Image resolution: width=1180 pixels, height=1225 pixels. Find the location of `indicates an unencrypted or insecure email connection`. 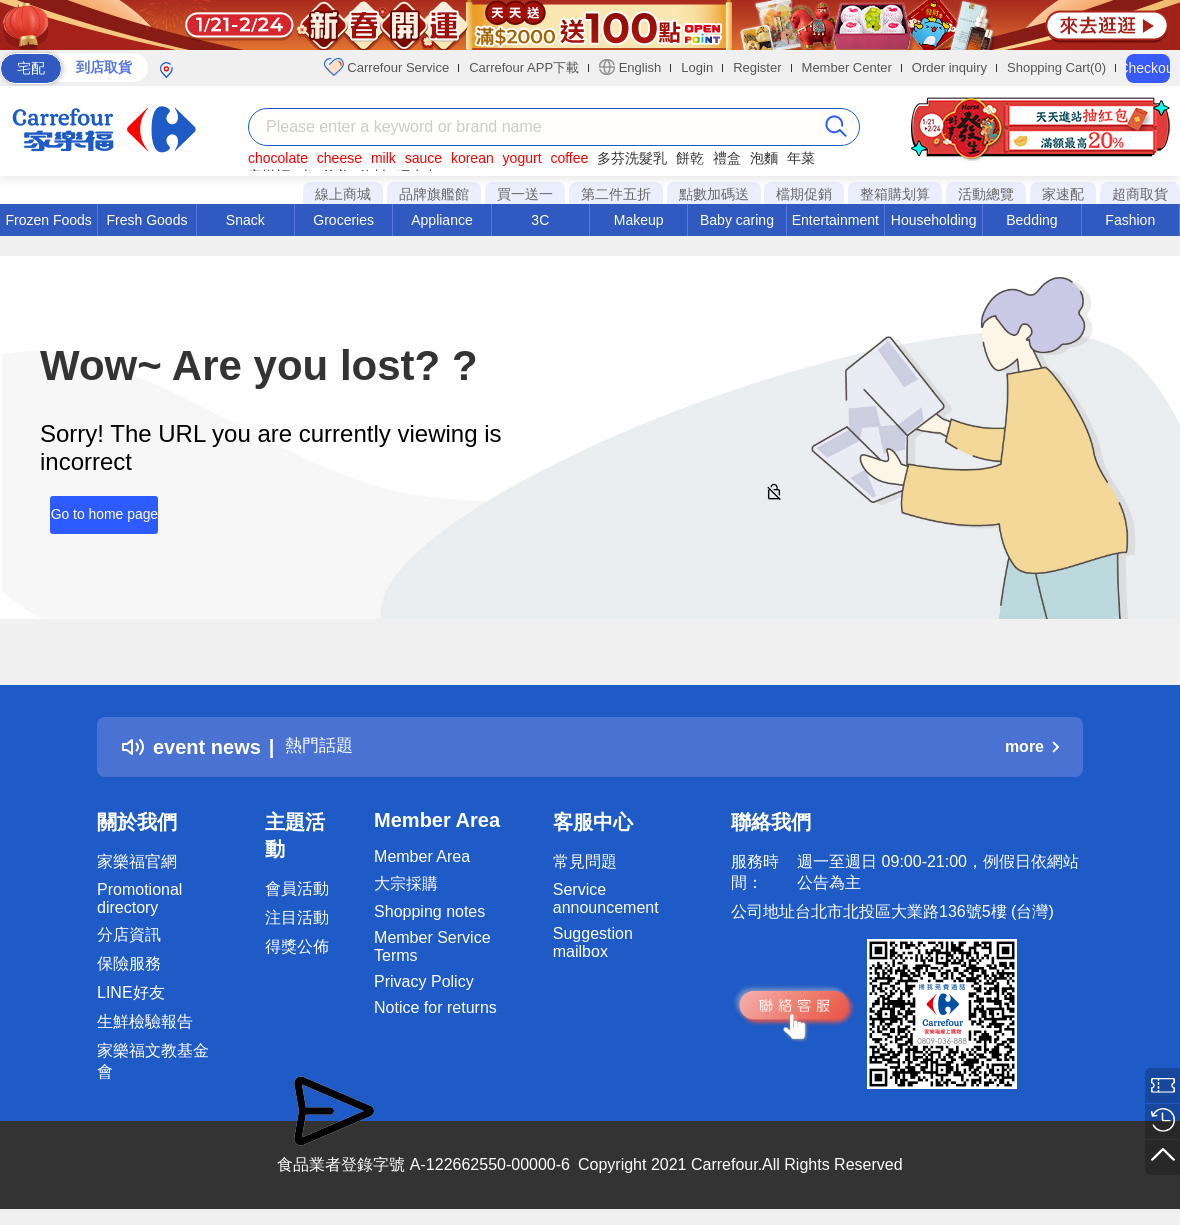

indicates an unencrypted or insecure email connection is located at coordinates (774, 492).